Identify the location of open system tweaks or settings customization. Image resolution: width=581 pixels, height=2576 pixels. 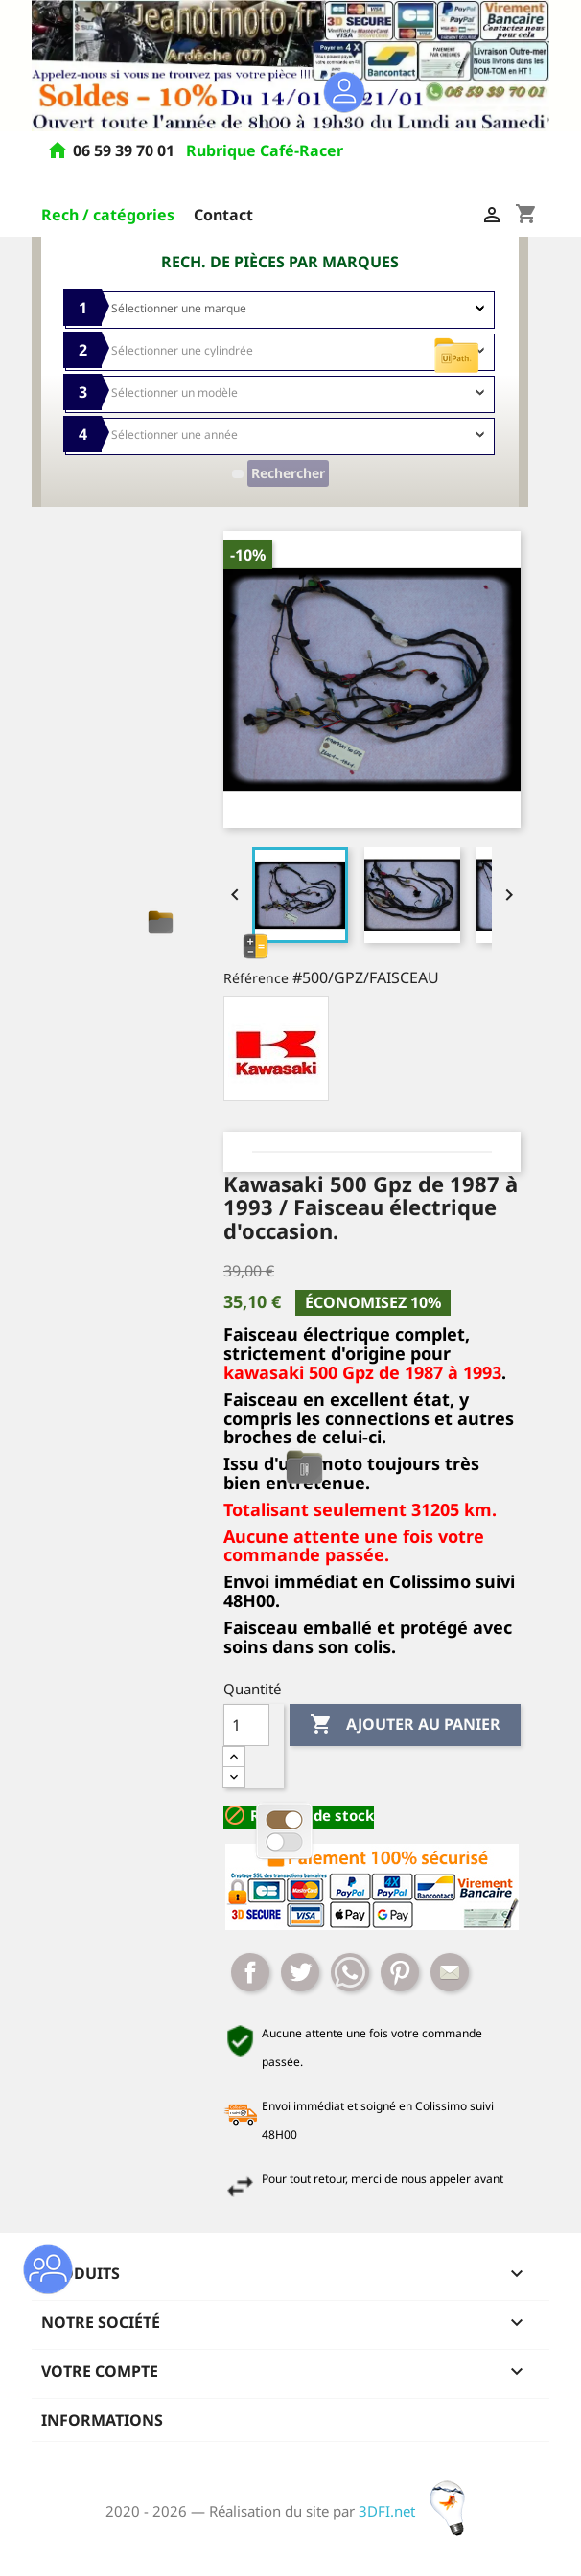
(284, 1830).